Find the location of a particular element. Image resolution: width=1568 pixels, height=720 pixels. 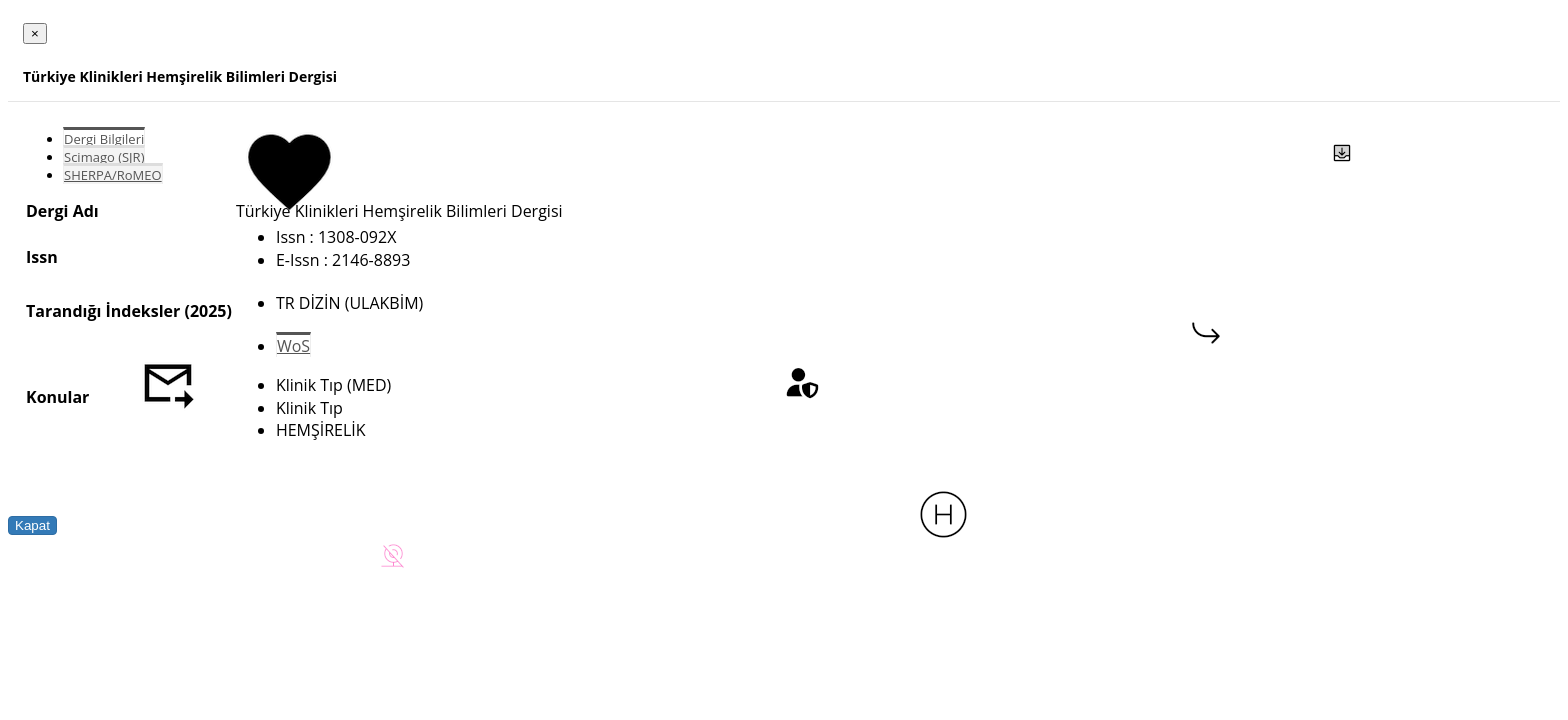

forward an email to another recipient is located at coordinates (168, 383).